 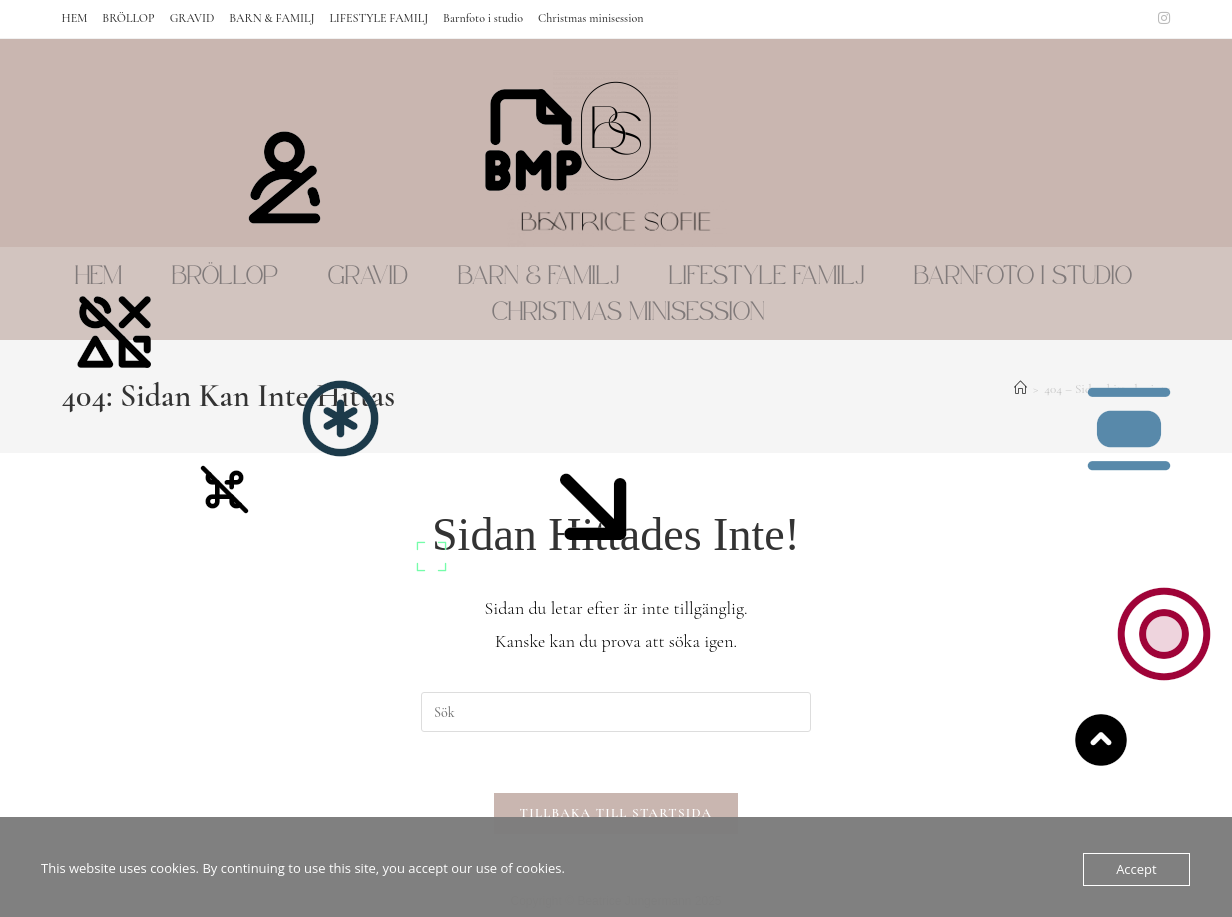 What do you see at coordinates (1101, 740) in the screenshot?
I see `scroll to top of page` at bounding box center [1101, 740].